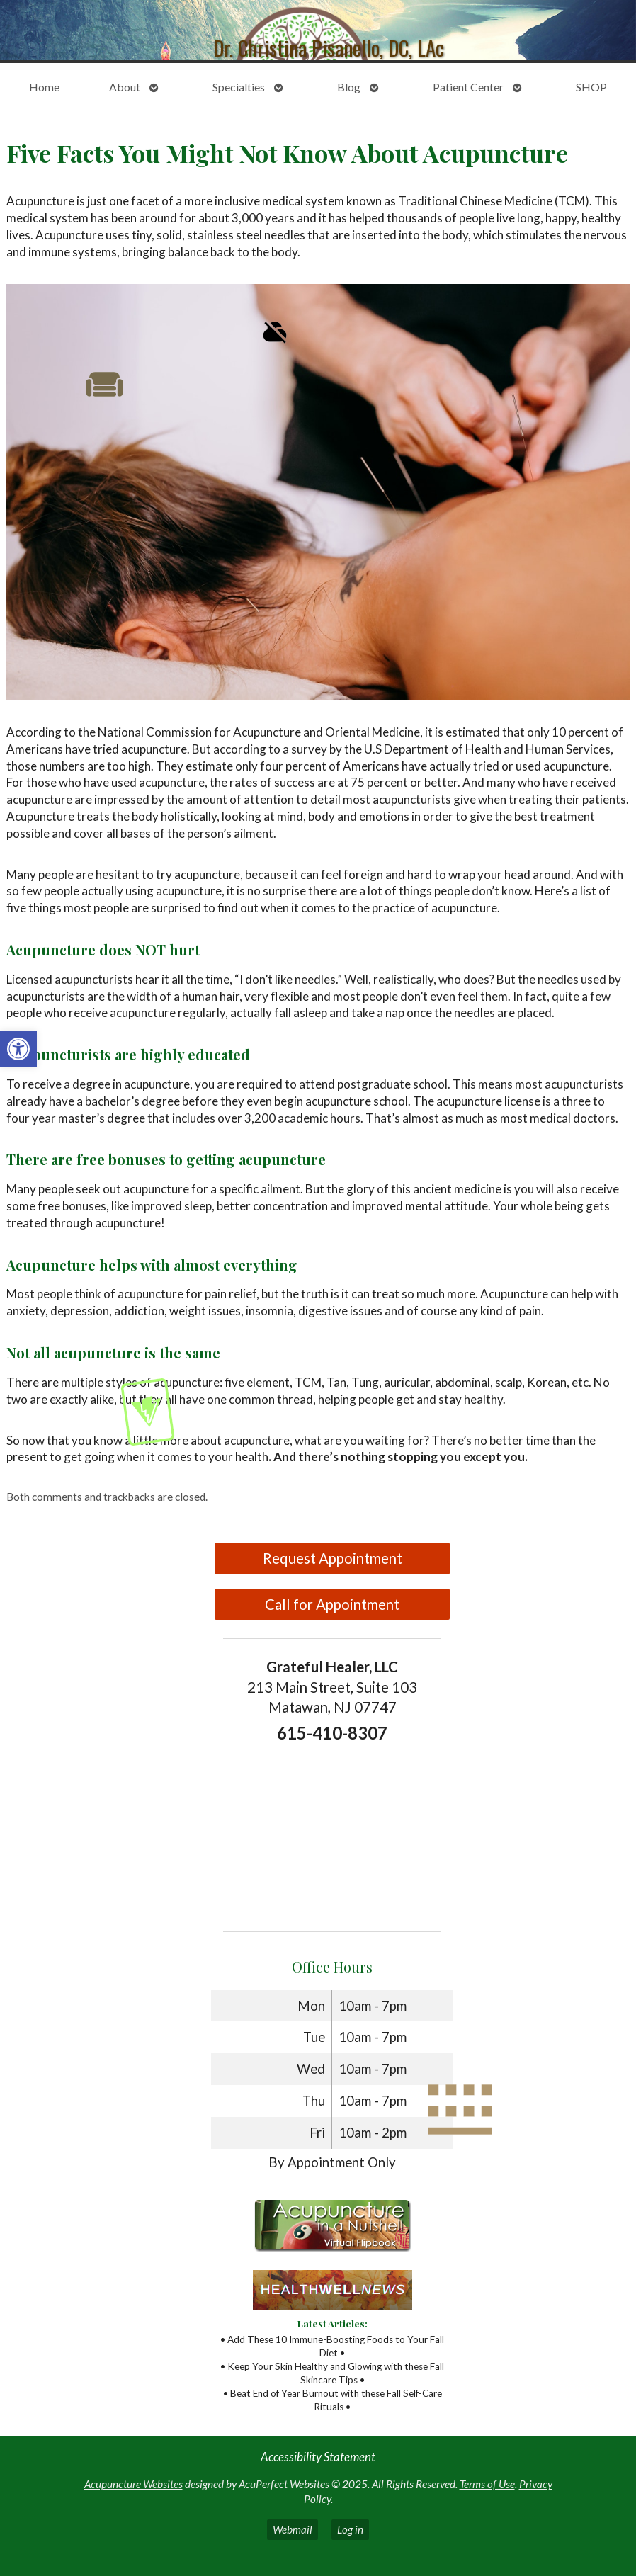  I want to click on cloud sync is disabled or unavailable, so click(275, 332).